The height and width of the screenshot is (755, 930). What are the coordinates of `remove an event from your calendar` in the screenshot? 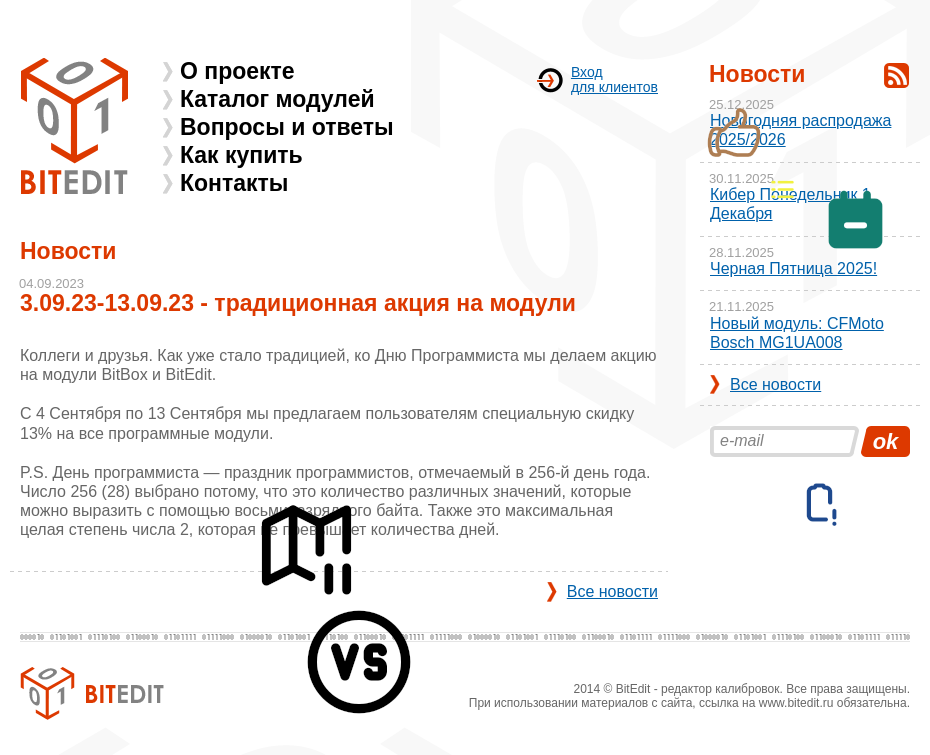 It's located at (855, 221).